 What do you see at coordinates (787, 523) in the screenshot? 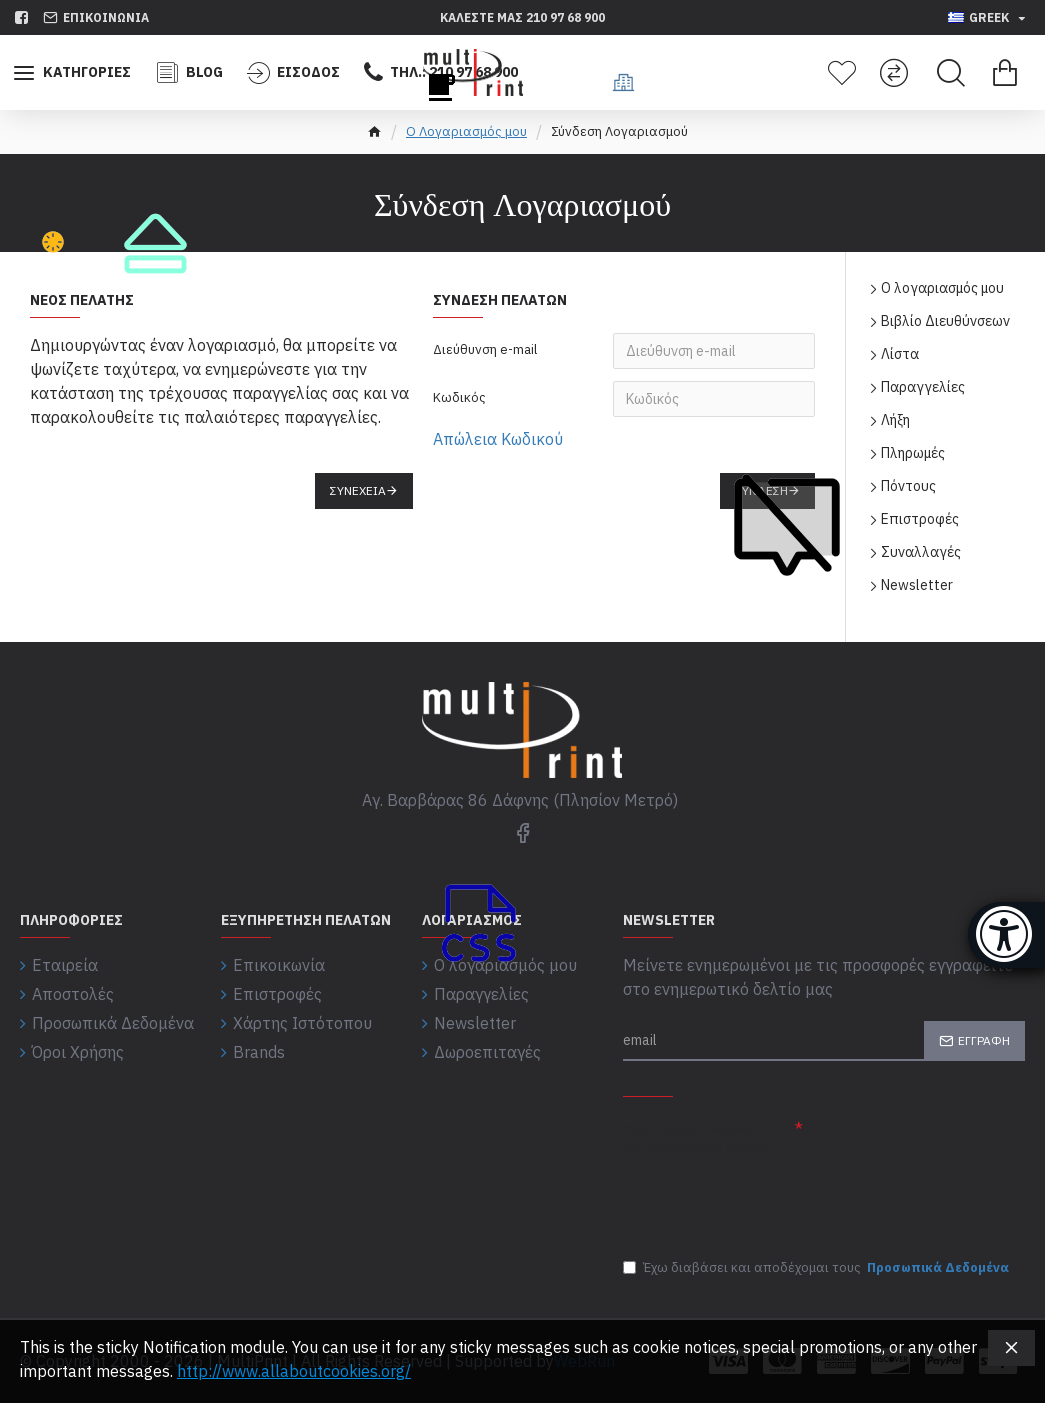
I see `mute or disable chat notifications` at bounding box center [787, 523].